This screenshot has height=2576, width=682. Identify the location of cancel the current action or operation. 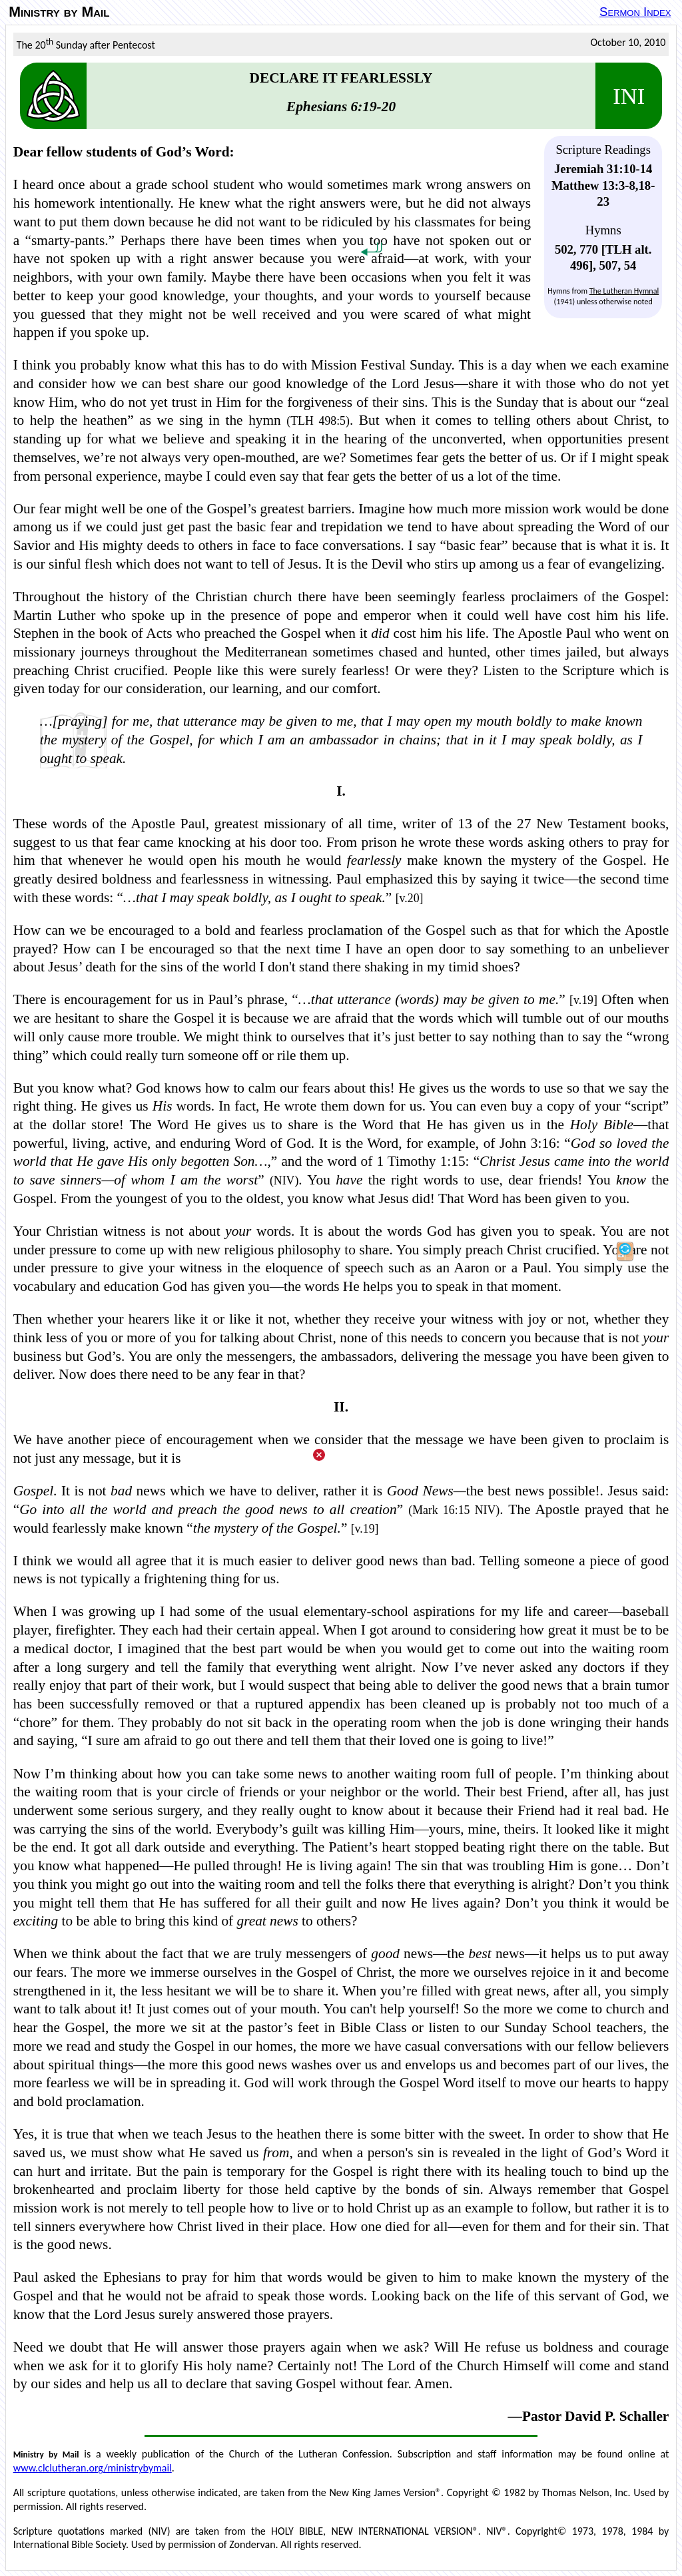
(319, 1455).